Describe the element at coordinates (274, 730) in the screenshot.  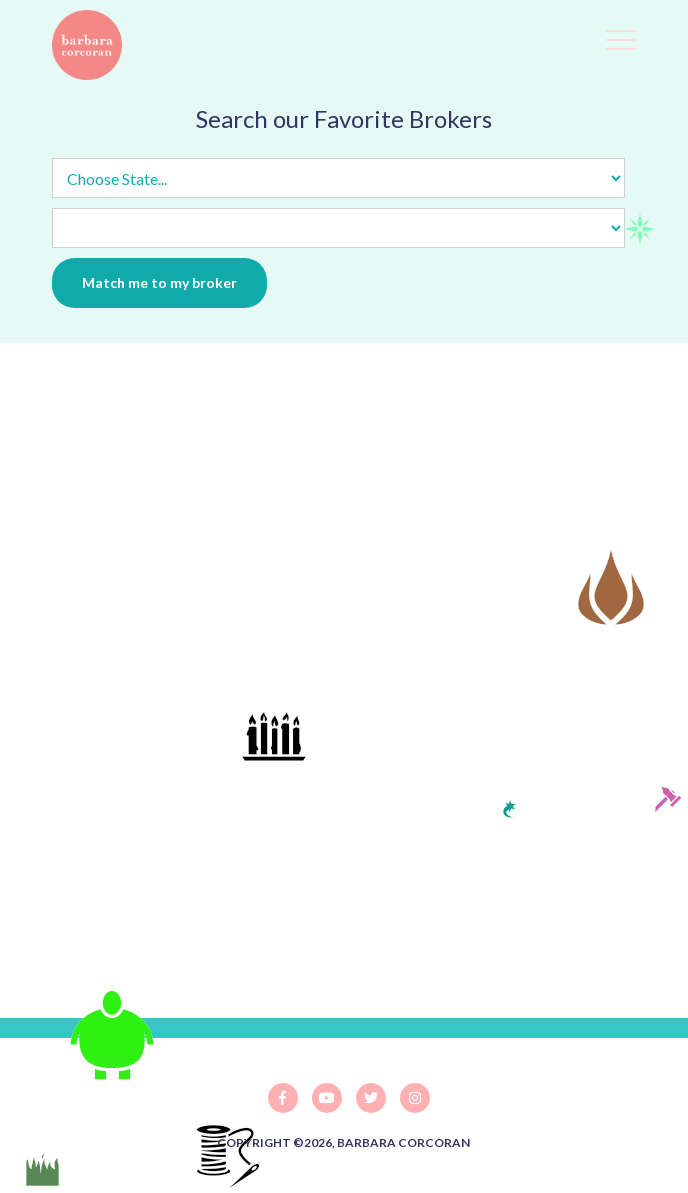
I see `access candle or lighting settings` at that location.